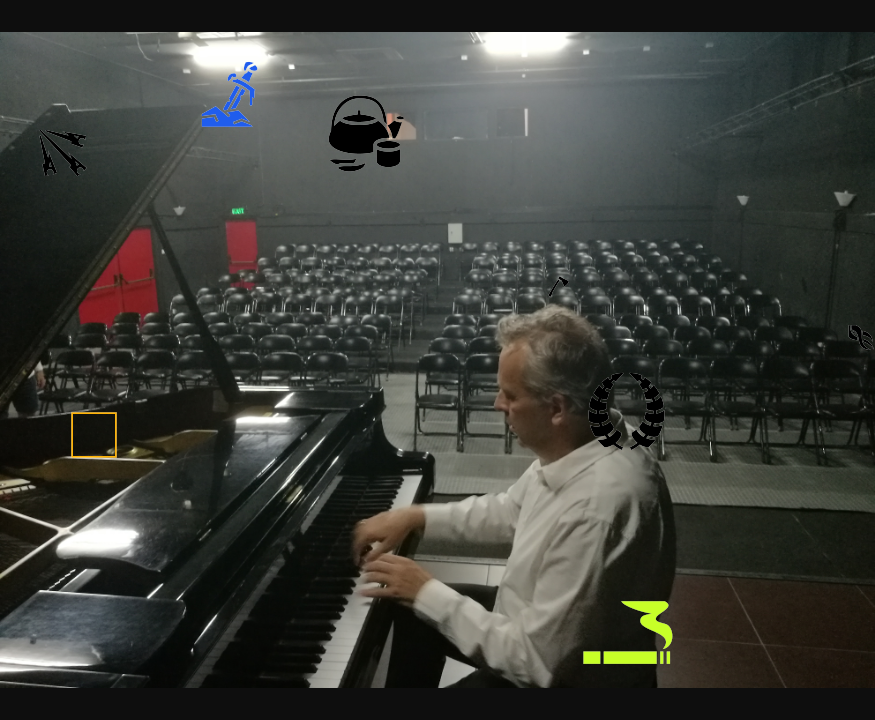 The width and height of the screenshot is (875, 720). Describe the element at coordinates (94, 435) in the screenshot. I see `stop media playback` at that location.